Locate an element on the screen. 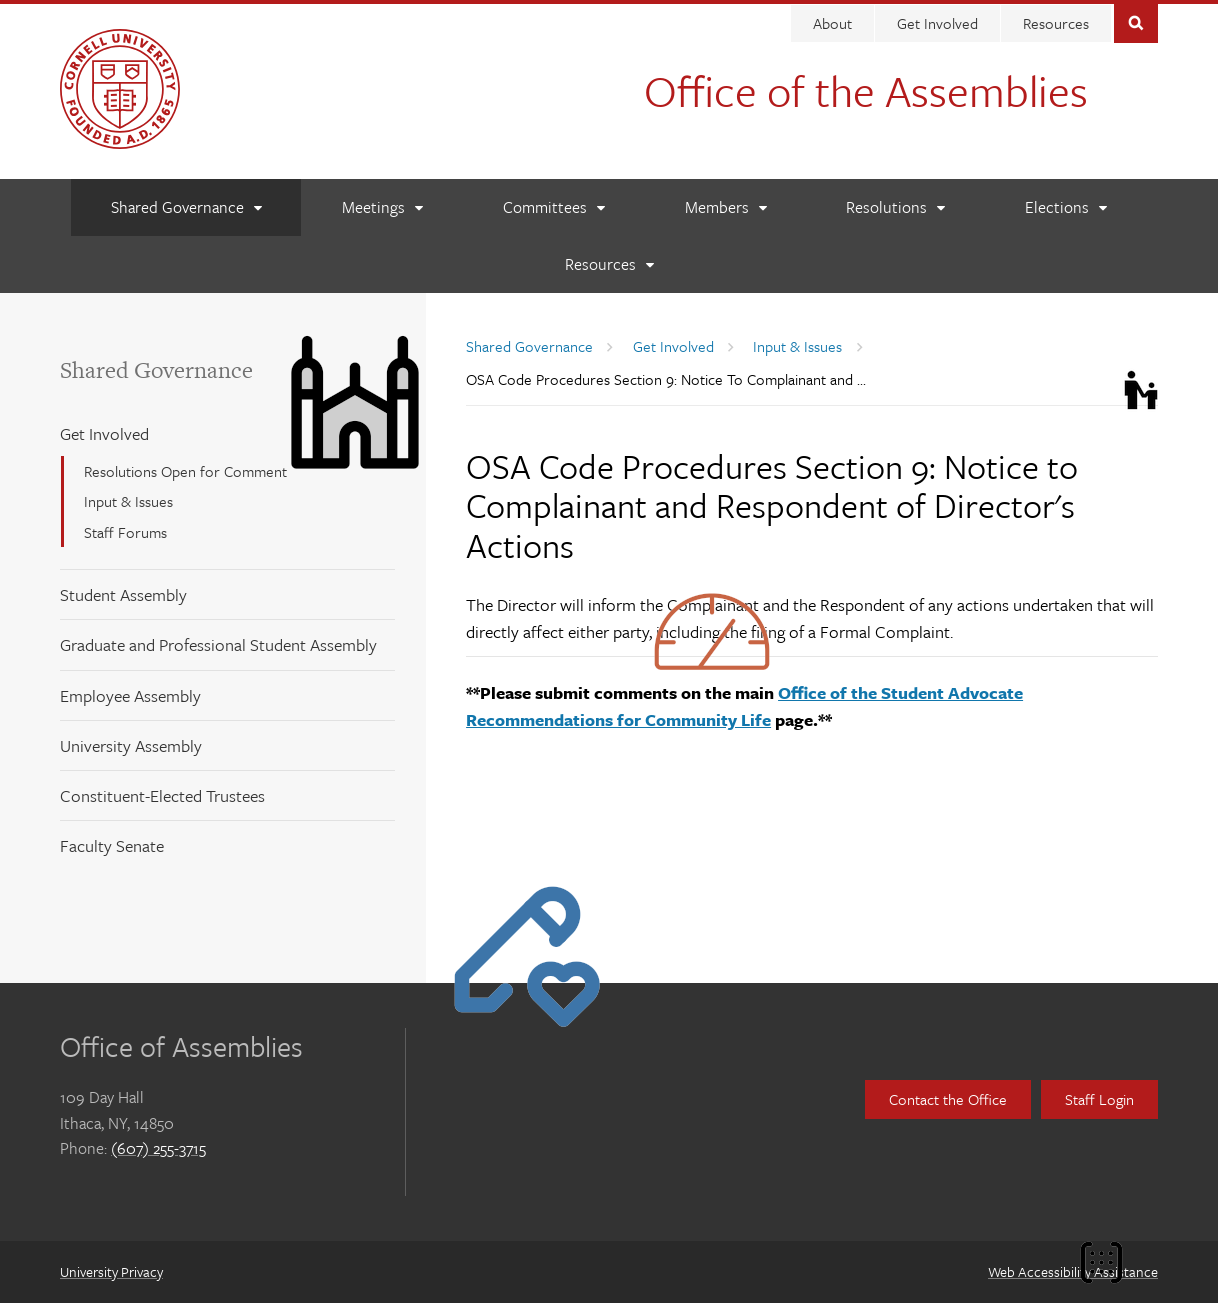  view data in matrix or grid format is located at coordinates (1101, 1262).